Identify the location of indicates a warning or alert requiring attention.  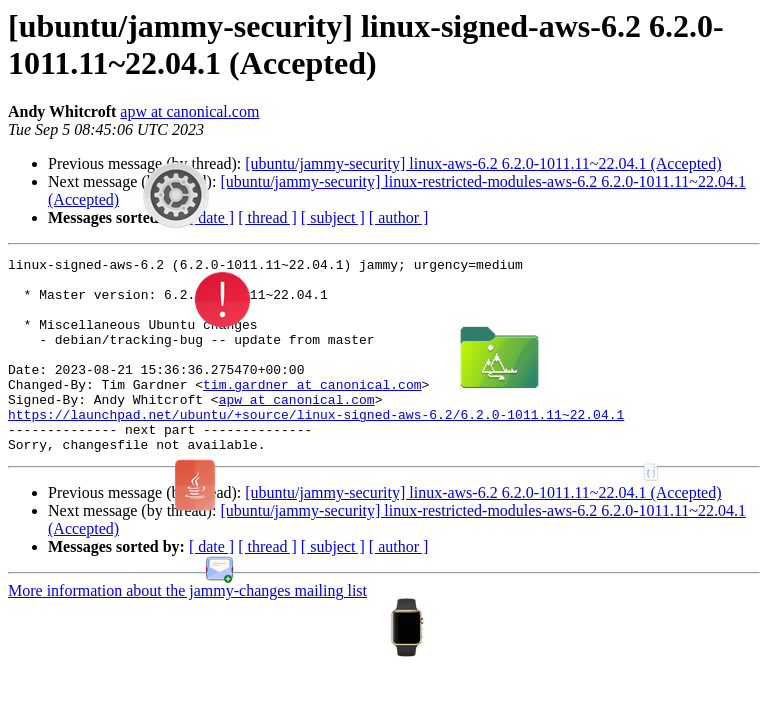
(222, 299).